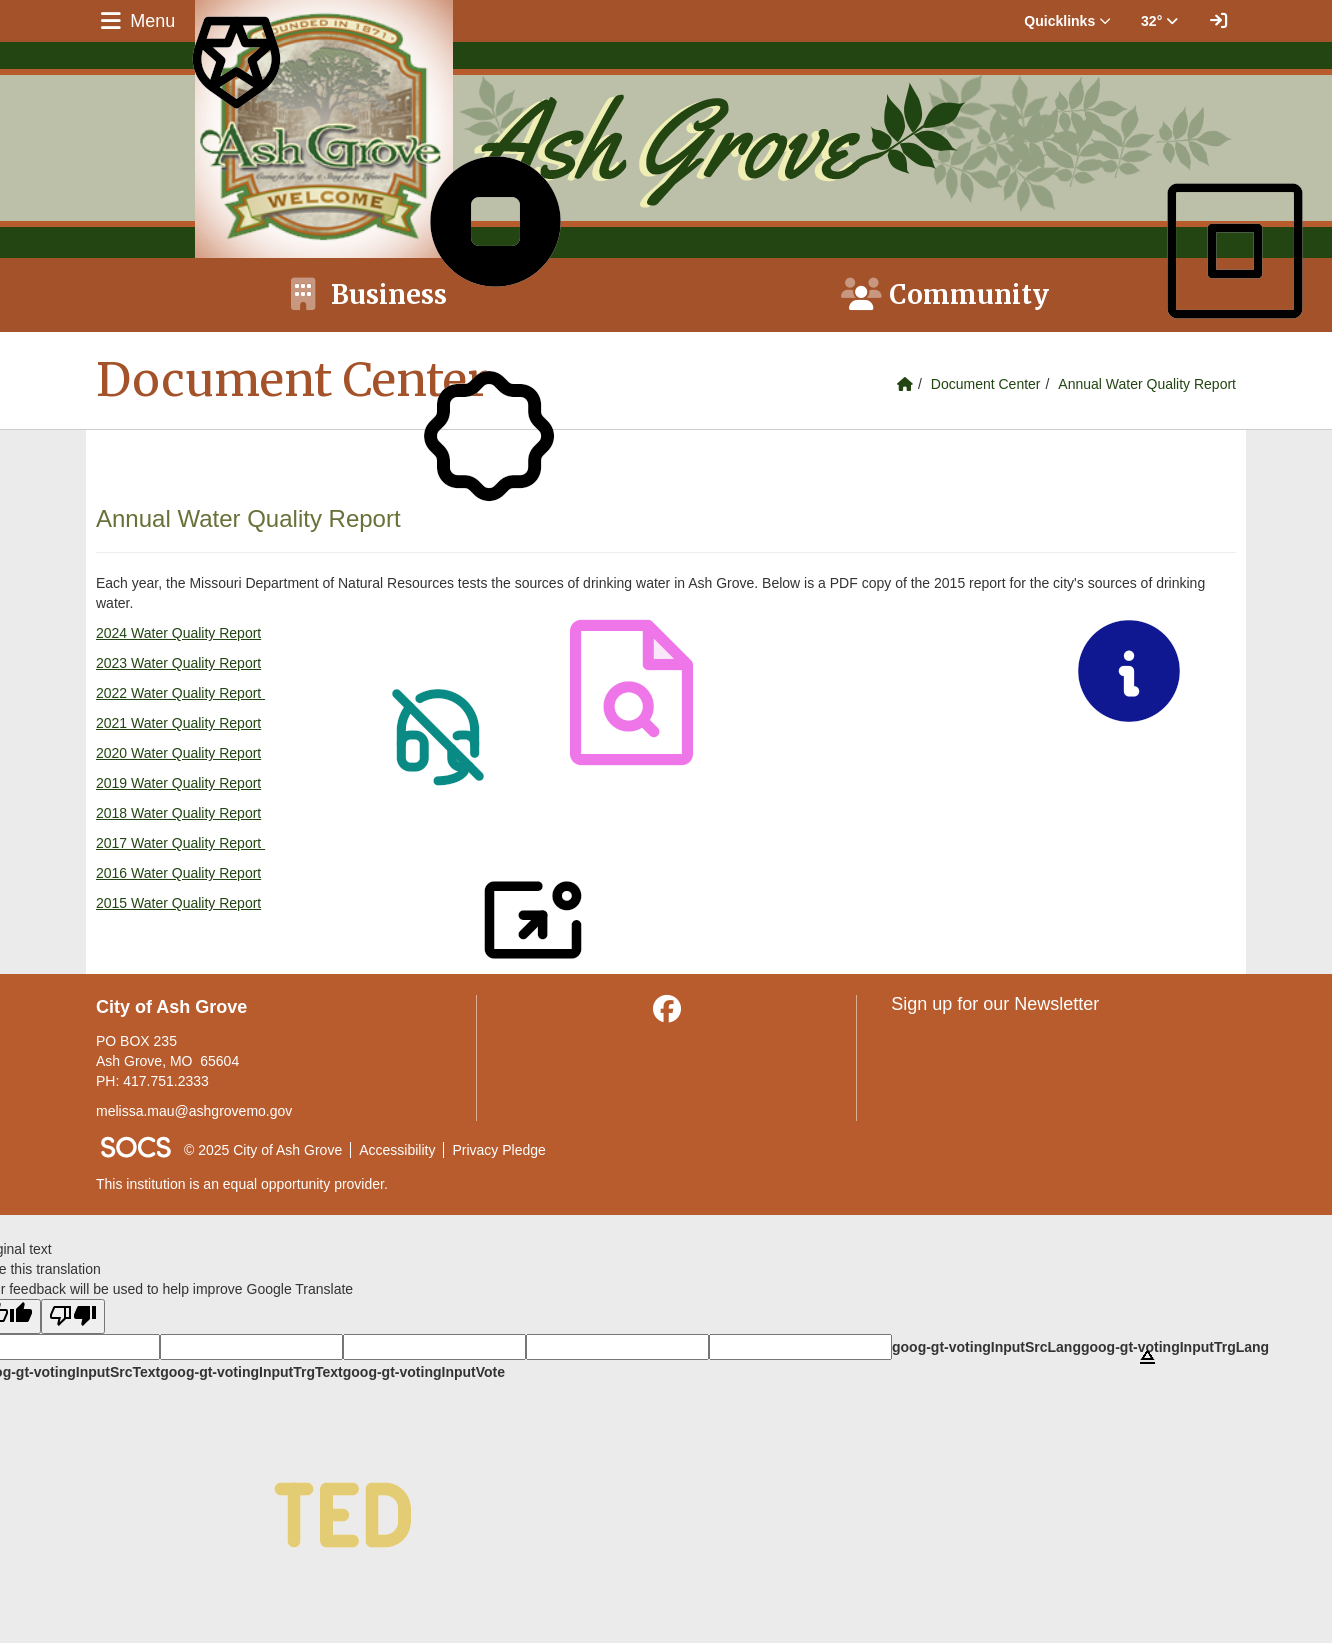 The width and height of the screenshot is (1332, 1643). I want to click on search within a document or file, so click(631, 692).